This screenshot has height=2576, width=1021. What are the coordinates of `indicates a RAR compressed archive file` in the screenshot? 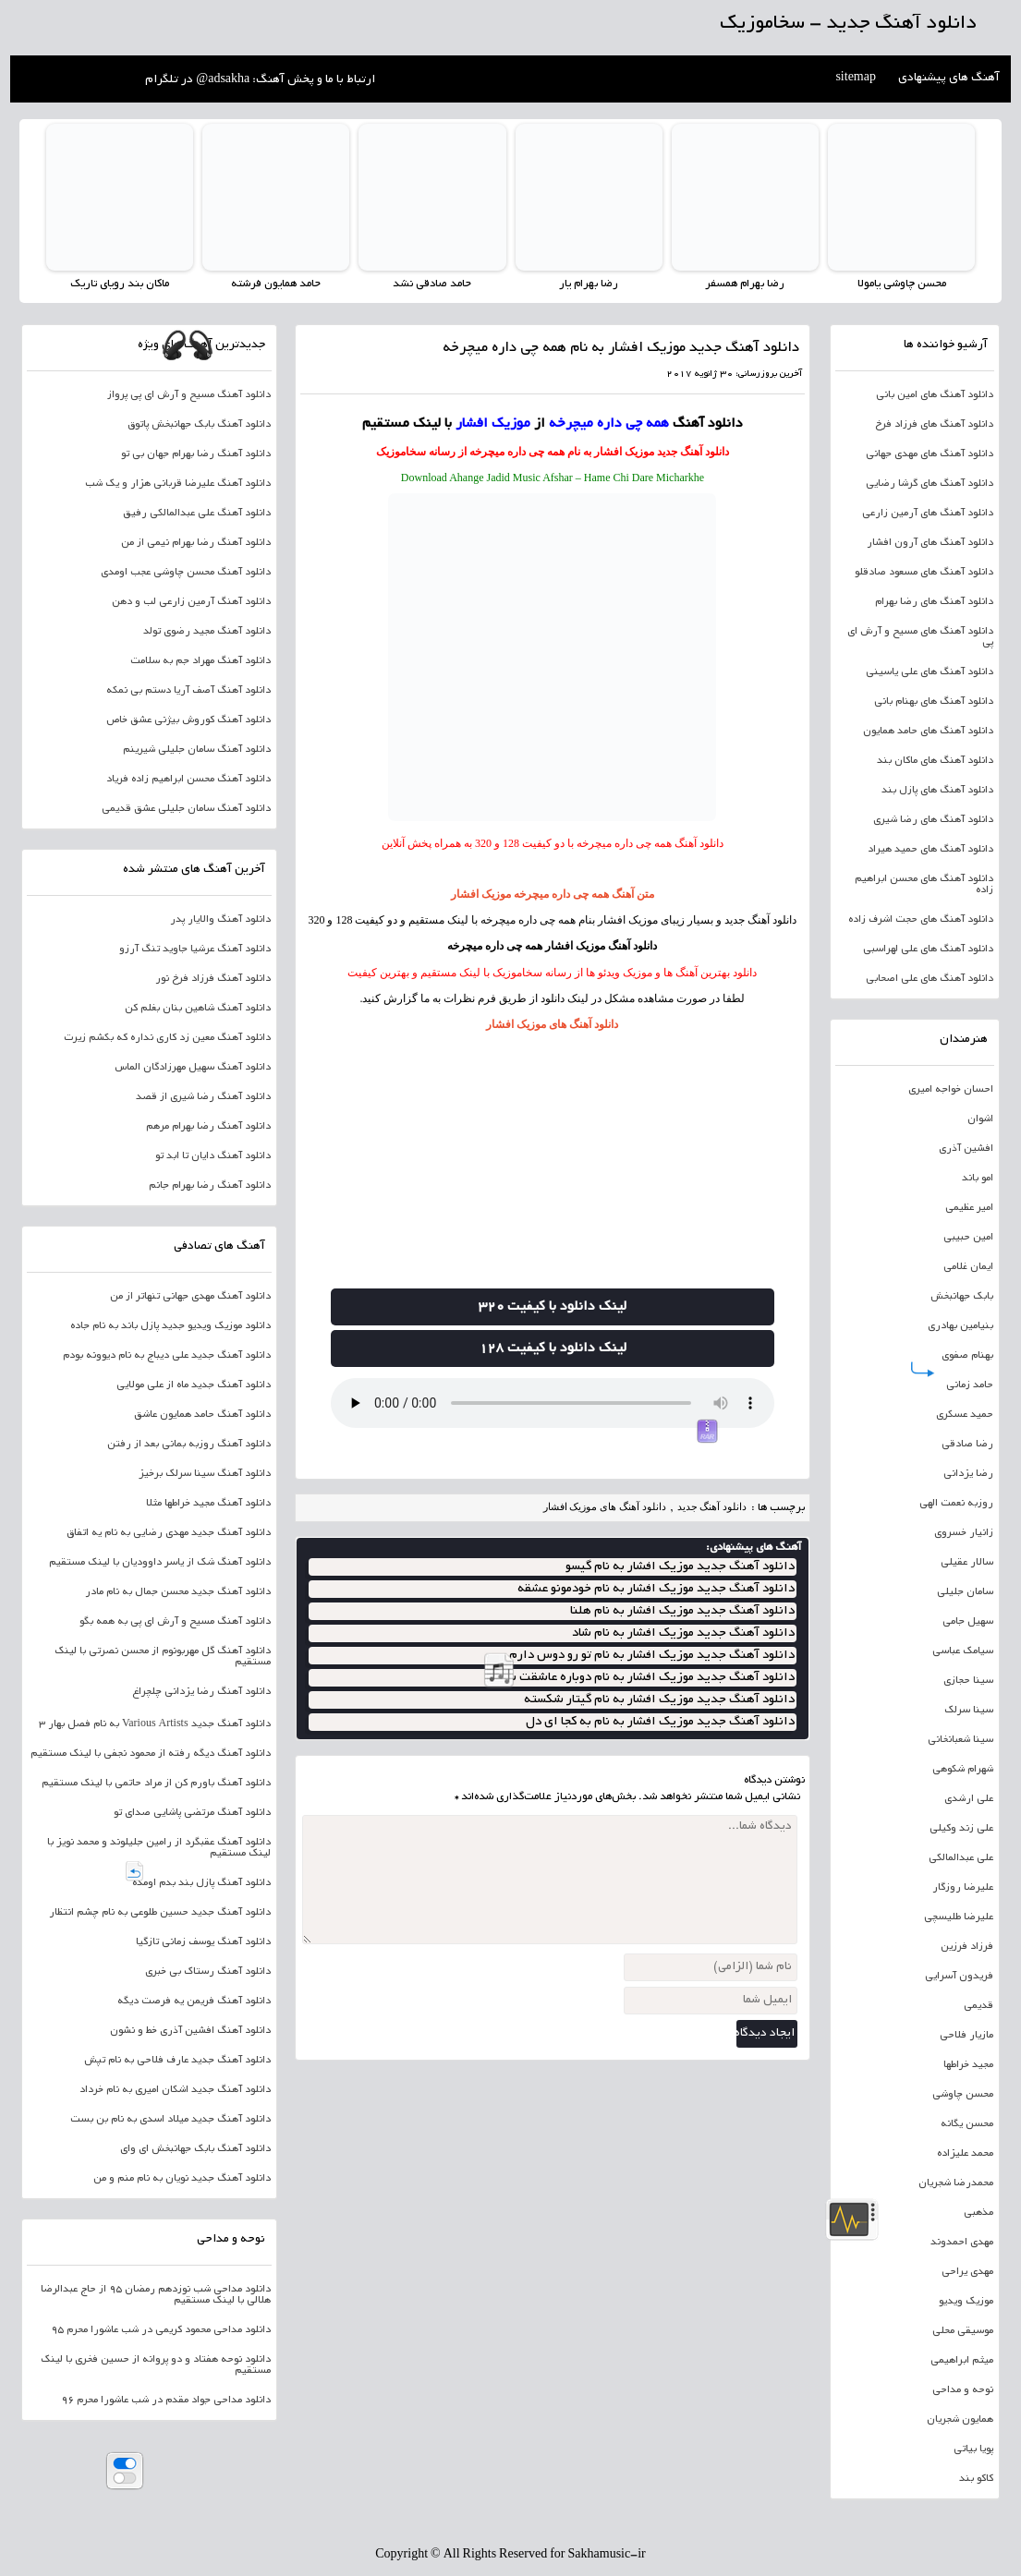 It's located at (707, 1431).